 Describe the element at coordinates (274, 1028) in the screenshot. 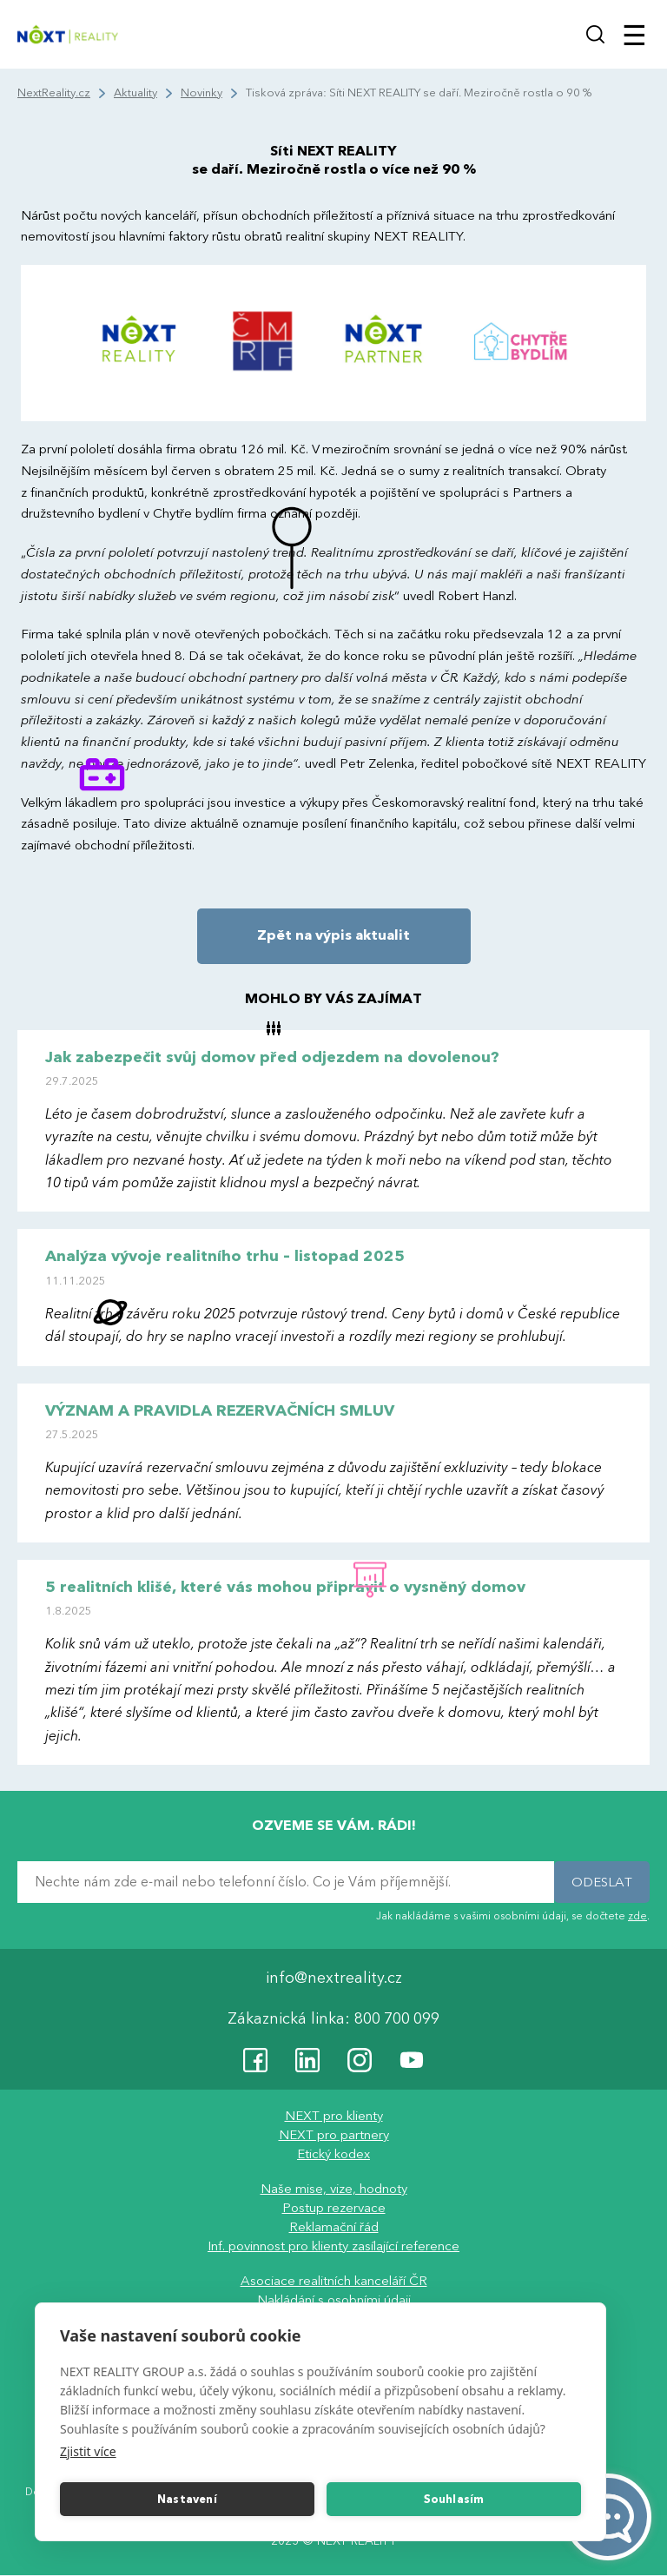

I see `access audio/video input settings` at that location.